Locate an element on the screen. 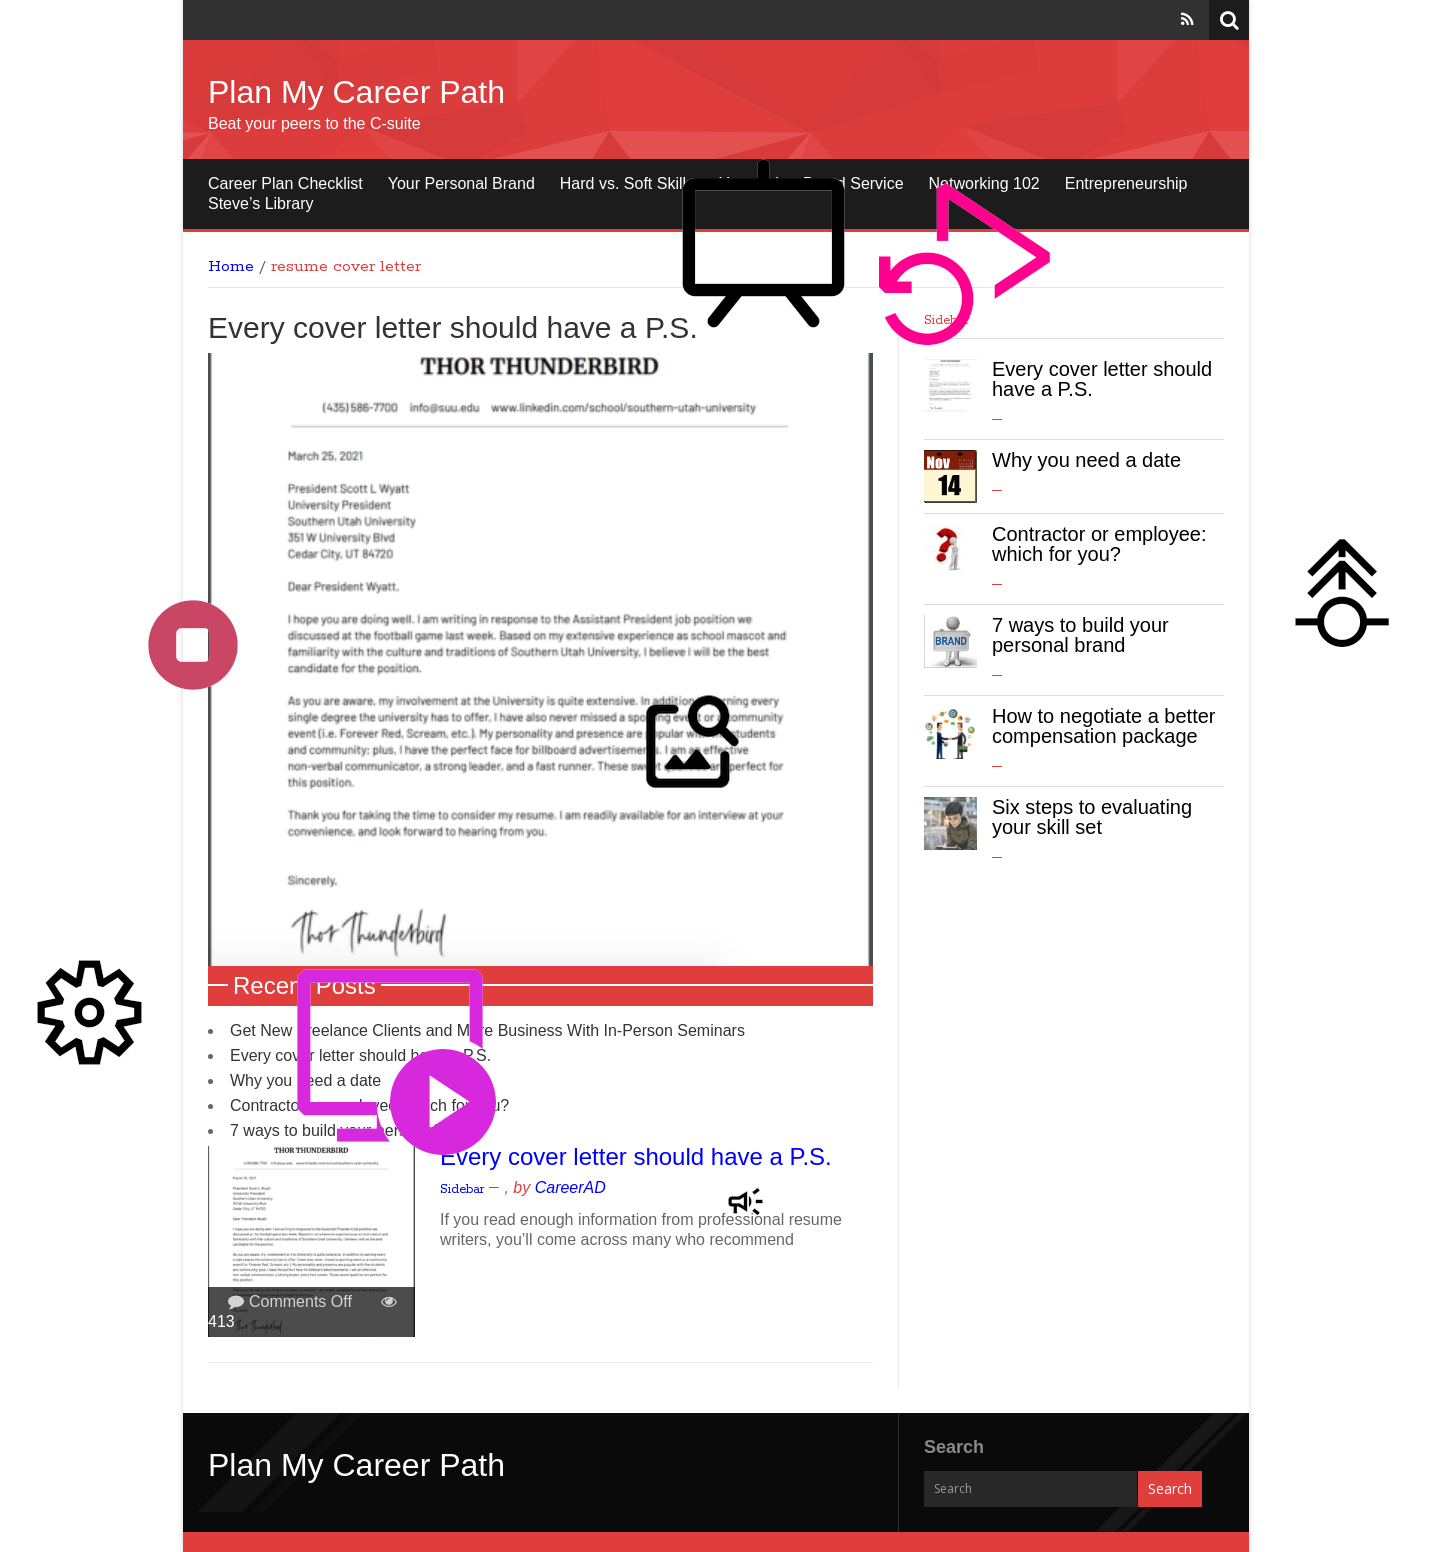 The width and height of the screenshot is (1432, 1552). force push changes to a repository is located at coordinates (1338, 589).